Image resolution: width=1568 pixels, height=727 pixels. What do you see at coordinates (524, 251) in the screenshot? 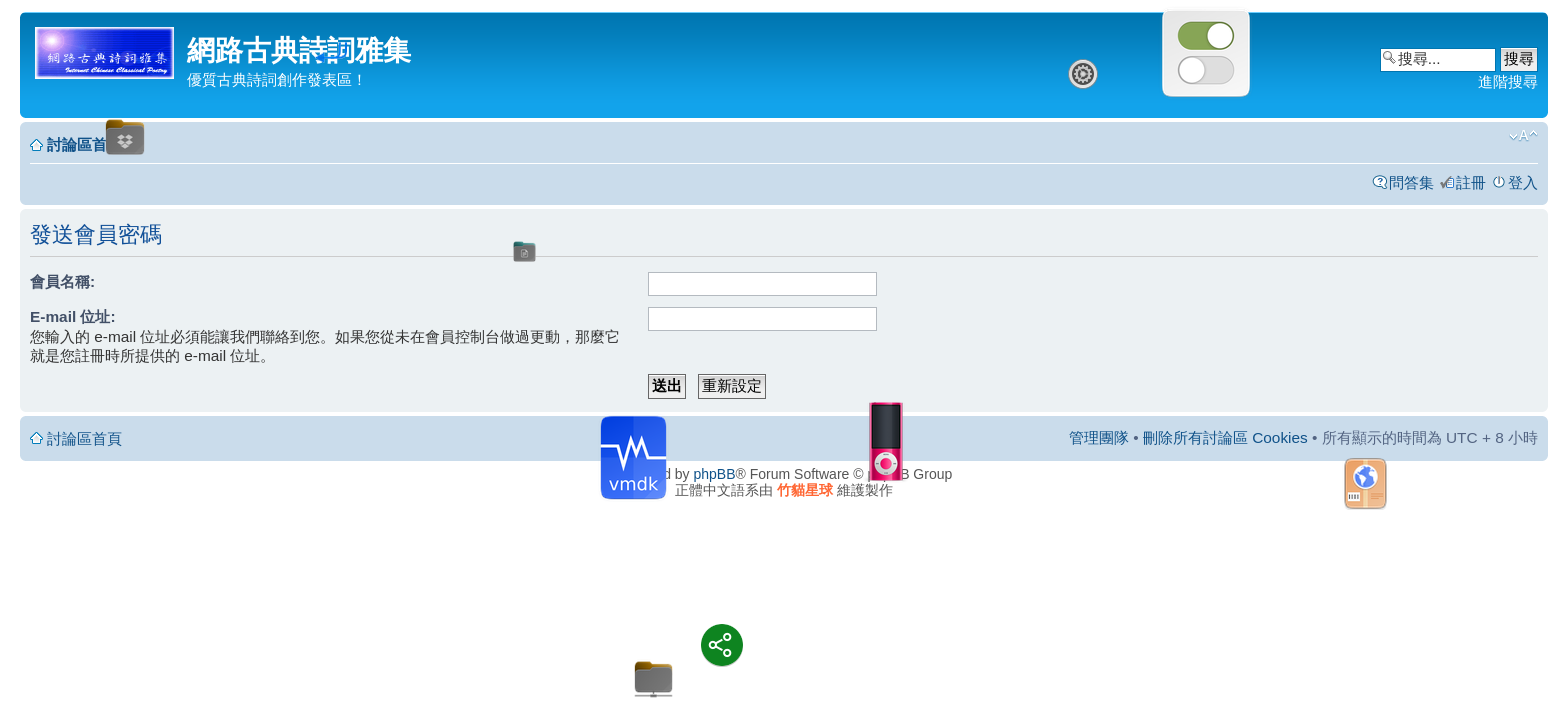
I see `open your documents folder` at bounding box center [524, 251].